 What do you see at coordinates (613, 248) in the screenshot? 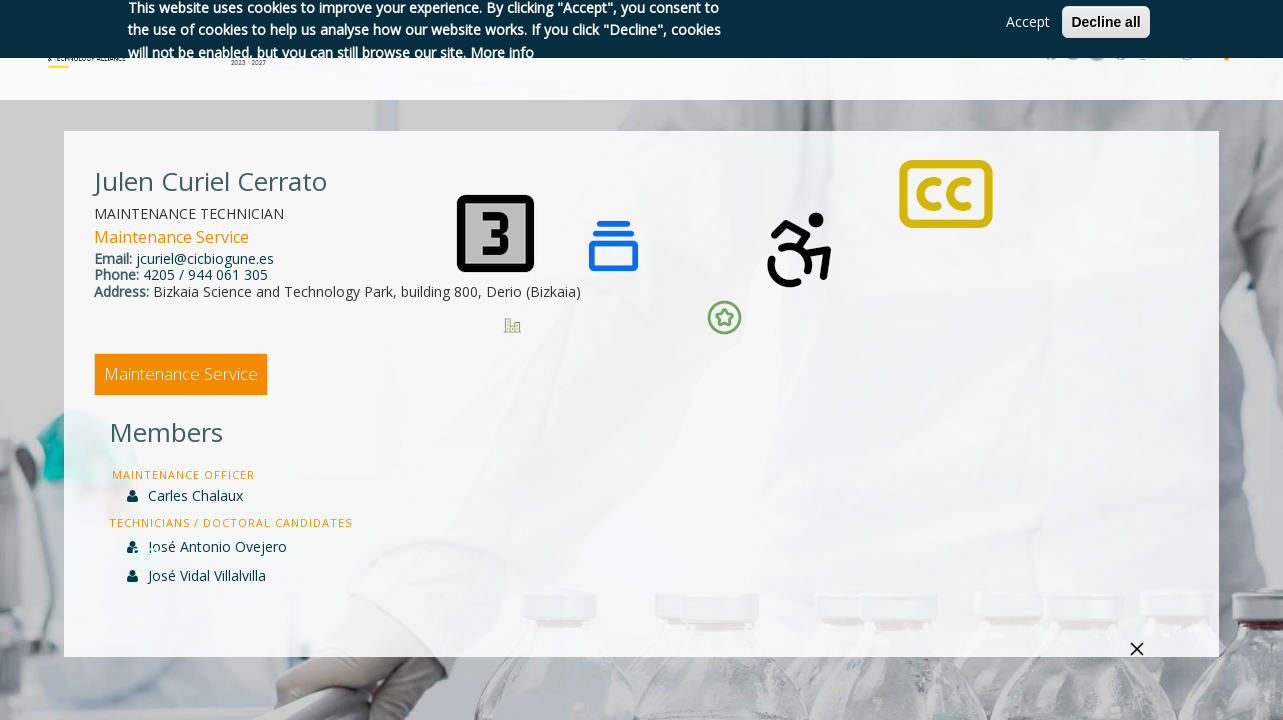
I see `view stacked cards or layers` at bounding box center [613, 248].